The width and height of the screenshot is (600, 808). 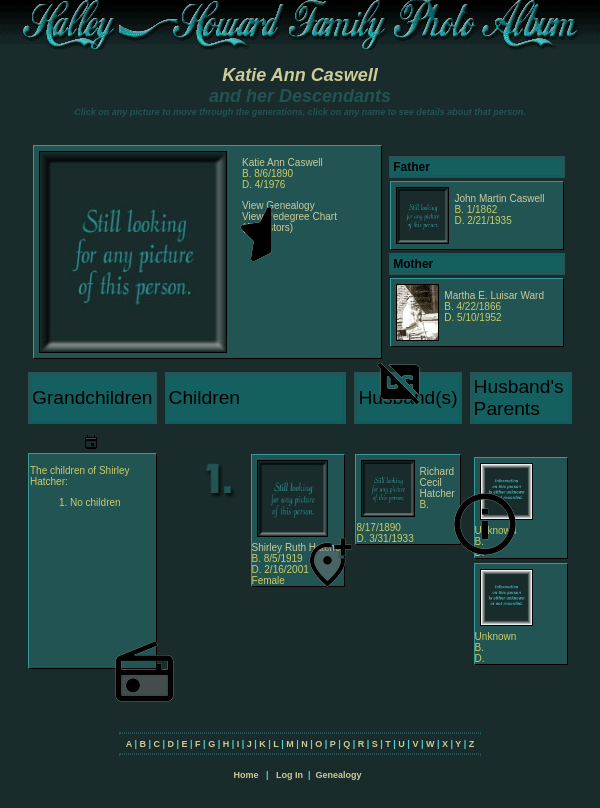 I want to click on closed captions are disabled, so click(x=400, y=382).